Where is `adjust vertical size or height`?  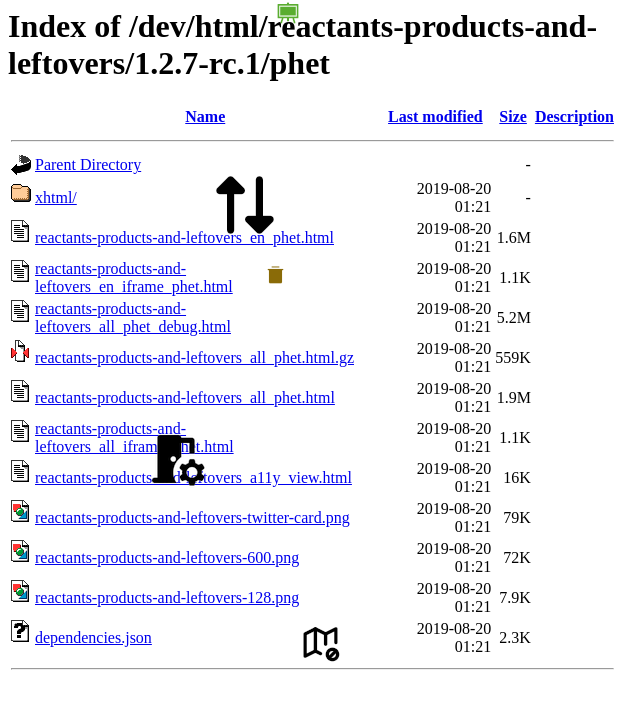
adjust vertical size or height is located at coordinates (245, 205).